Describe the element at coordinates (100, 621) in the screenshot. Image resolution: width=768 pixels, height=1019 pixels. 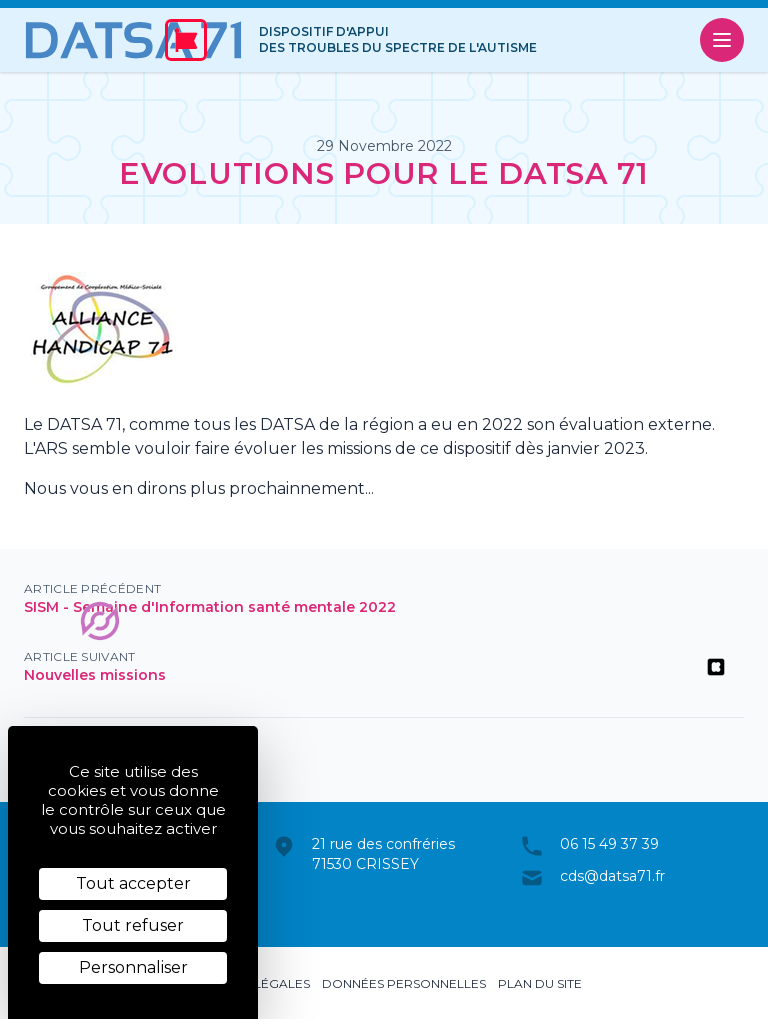
I see `launch honor of kings game` at that location.